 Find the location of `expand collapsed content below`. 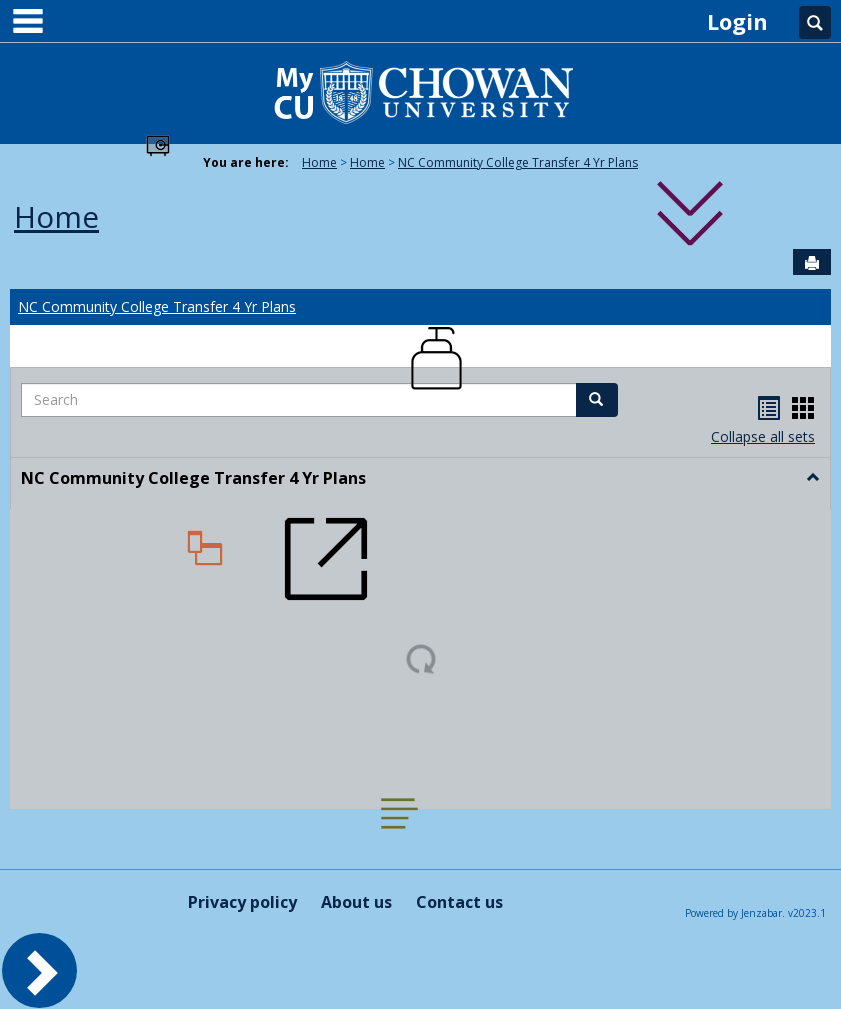

expand collapsed content below is located at coordinates (692, 215).